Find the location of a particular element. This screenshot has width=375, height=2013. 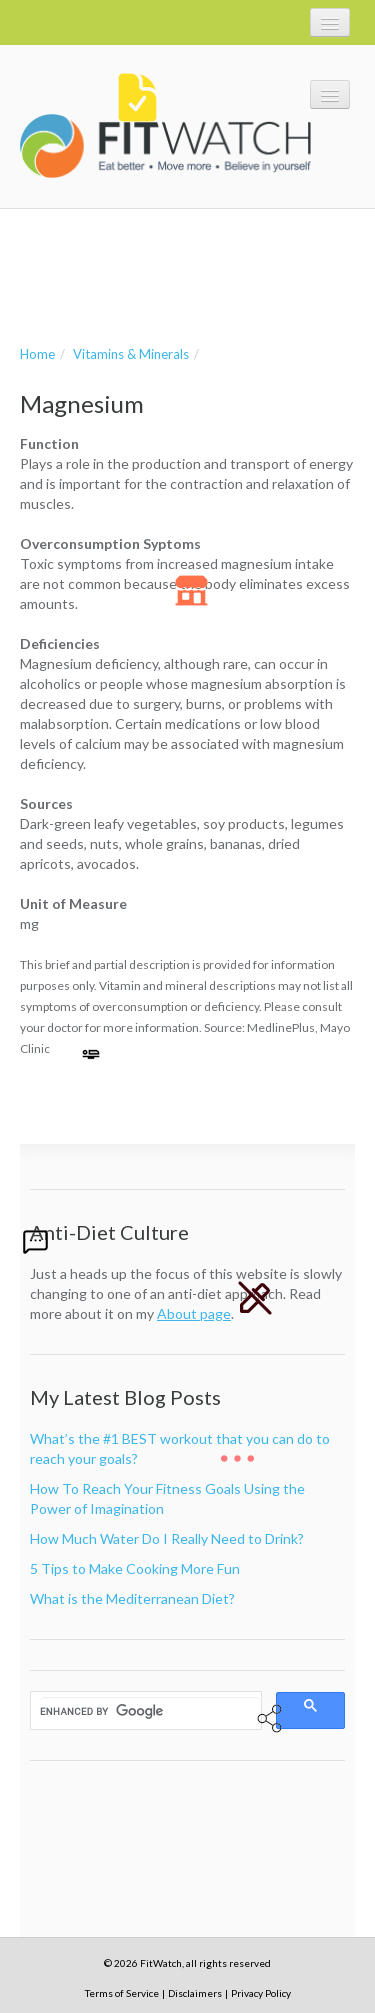

view store or shop location is located at coordinates (191, 590).